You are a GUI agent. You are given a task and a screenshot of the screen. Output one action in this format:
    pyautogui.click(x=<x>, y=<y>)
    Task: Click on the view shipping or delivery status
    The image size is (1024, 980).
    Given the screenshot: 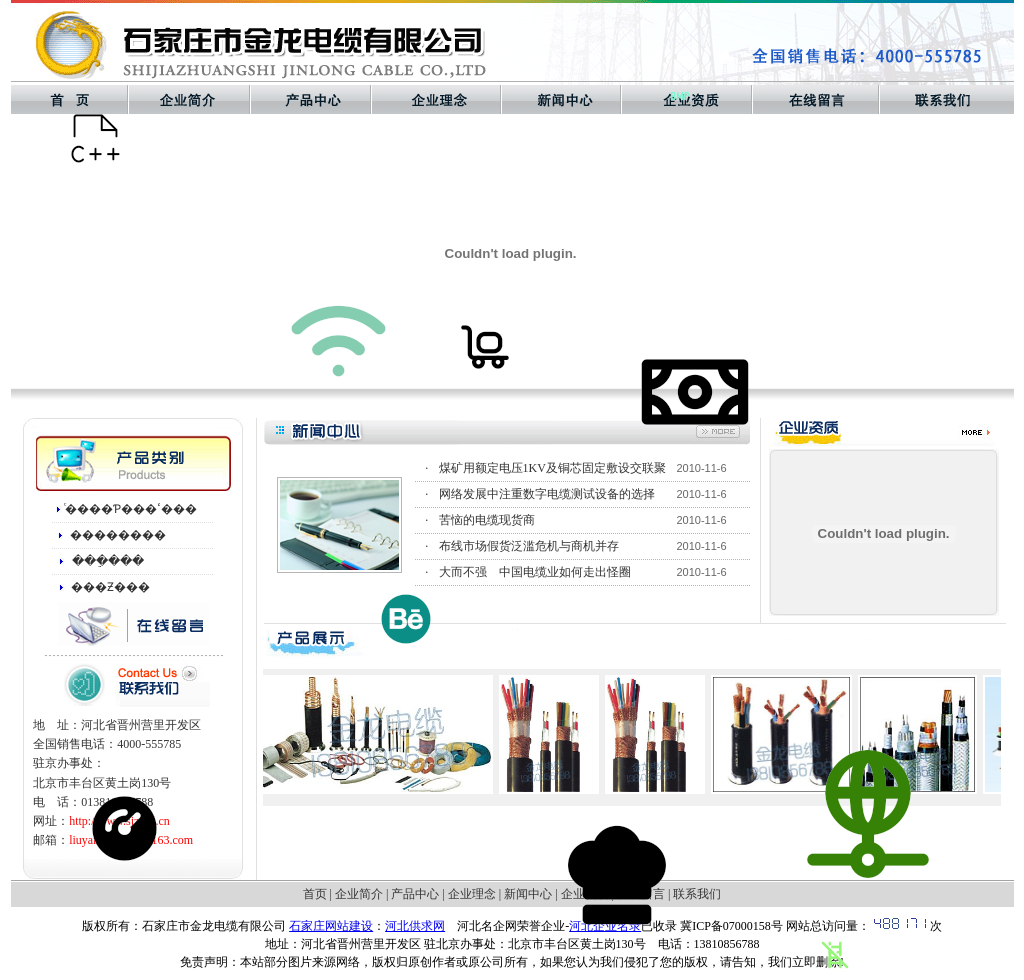 What is the action you would take?
    pyautogui.click(x=485, y=347)
    